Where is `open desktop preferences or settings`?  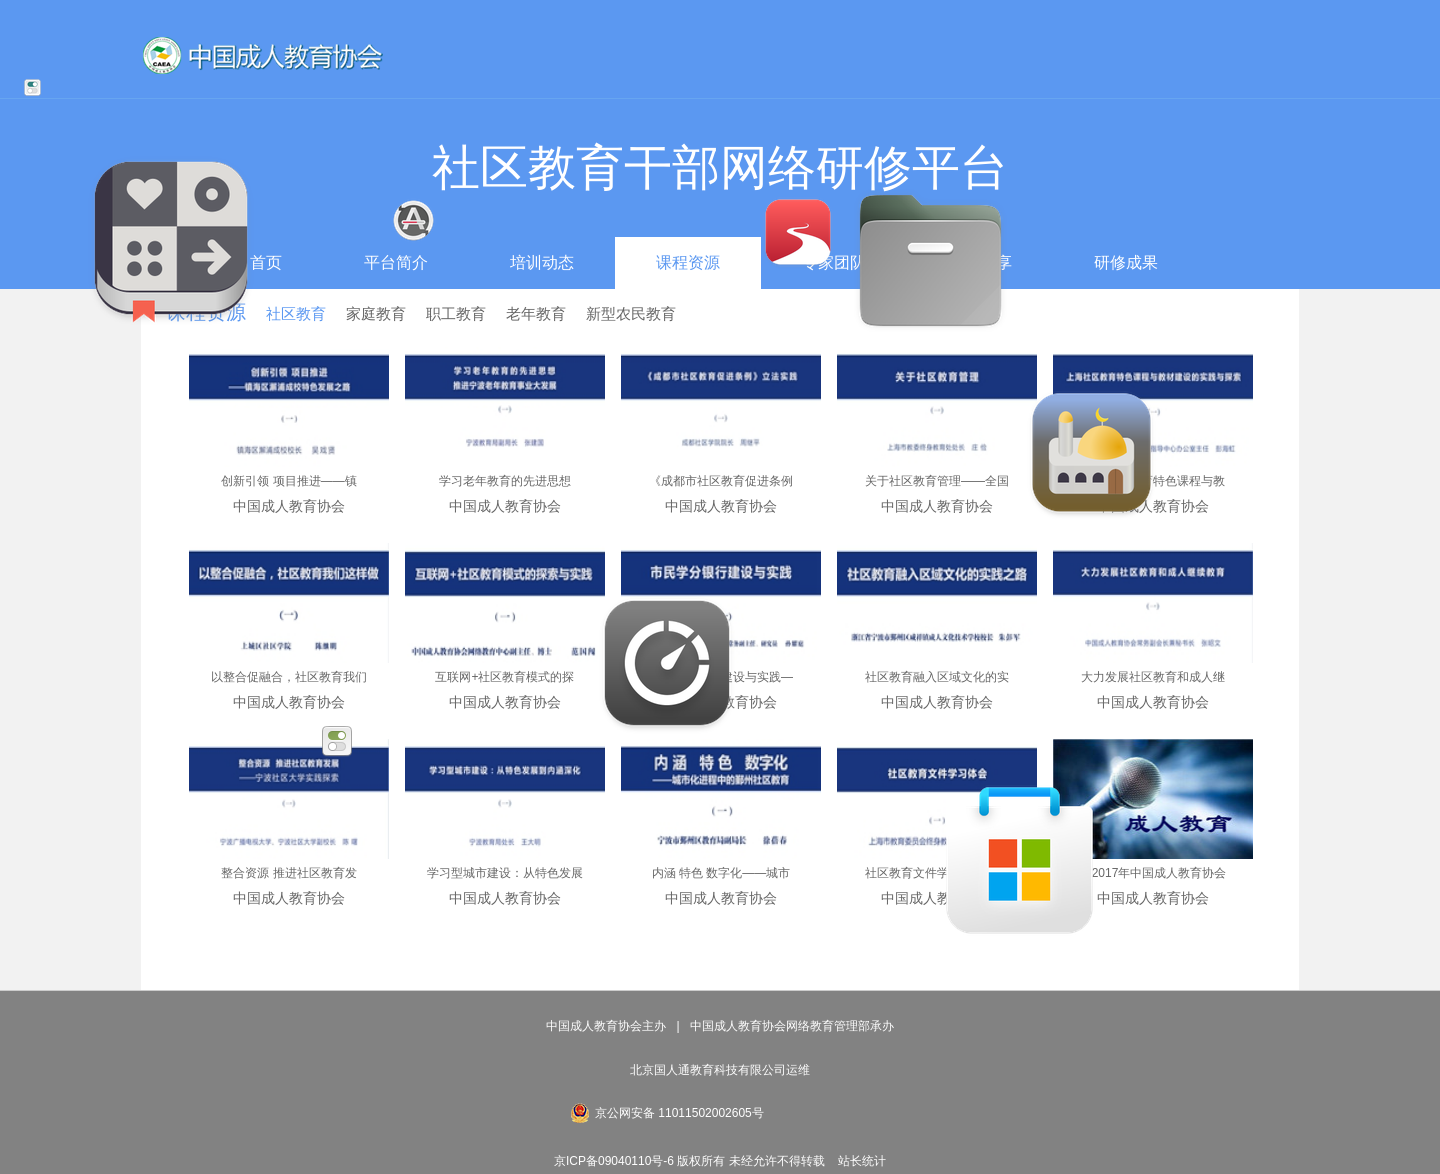
open desktop preferences or settings is located at coordinates (32, 87).